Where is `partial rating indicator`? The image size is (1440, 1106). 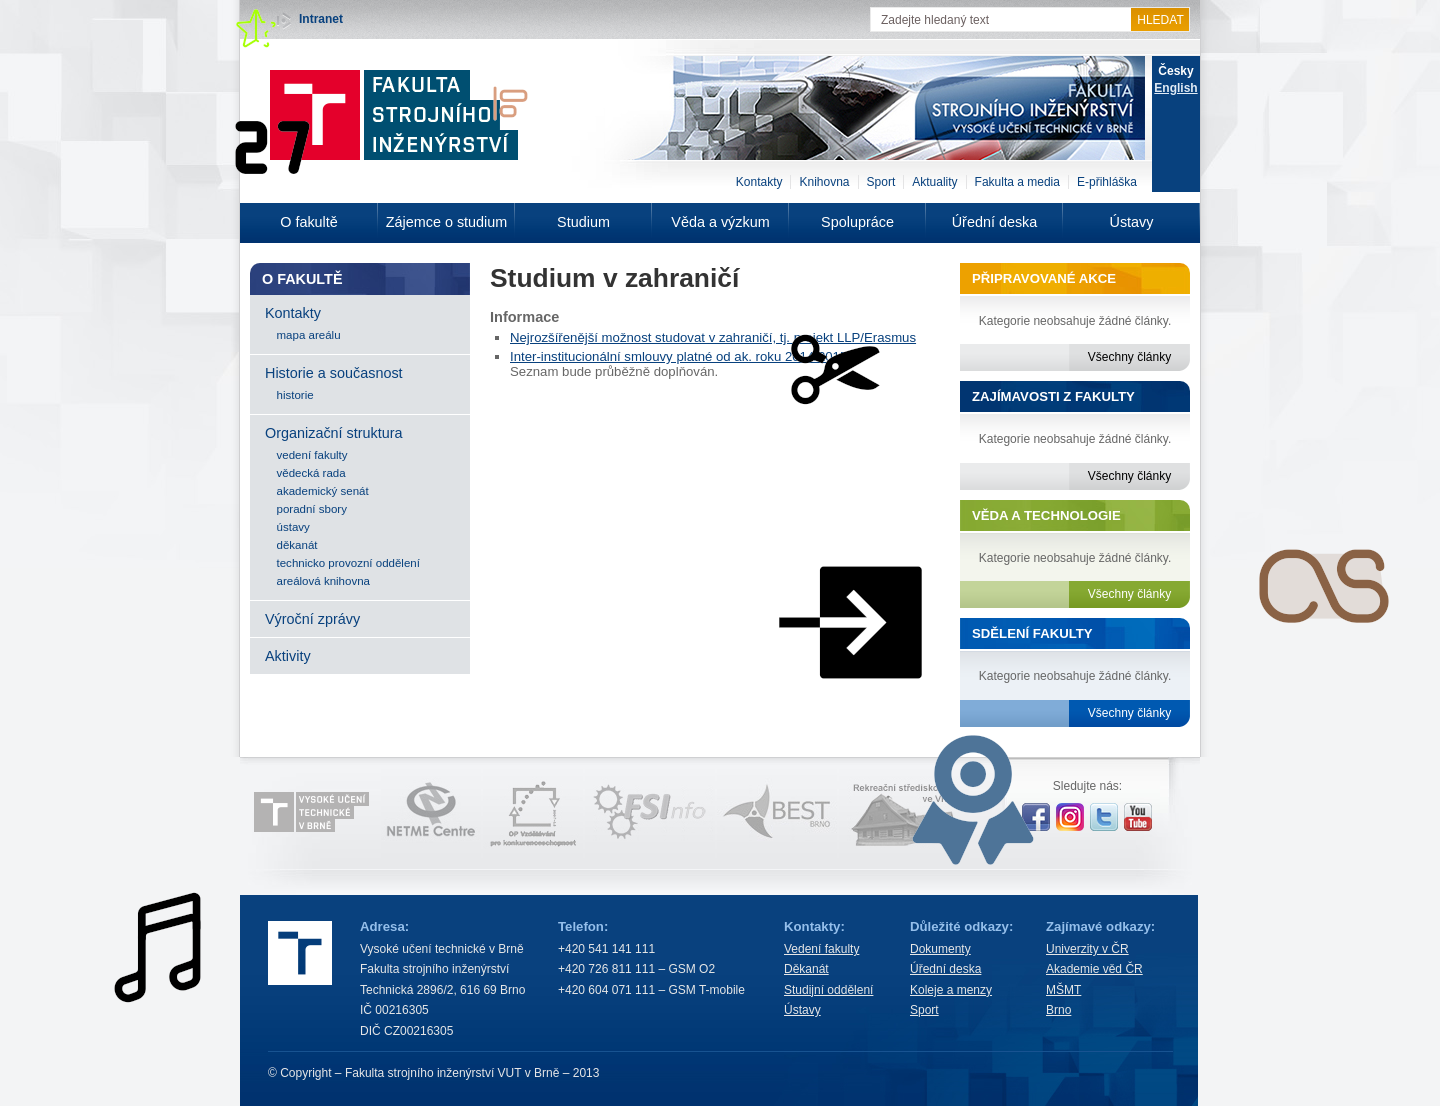
partial rating indicator is located at coordinates (256, 29).